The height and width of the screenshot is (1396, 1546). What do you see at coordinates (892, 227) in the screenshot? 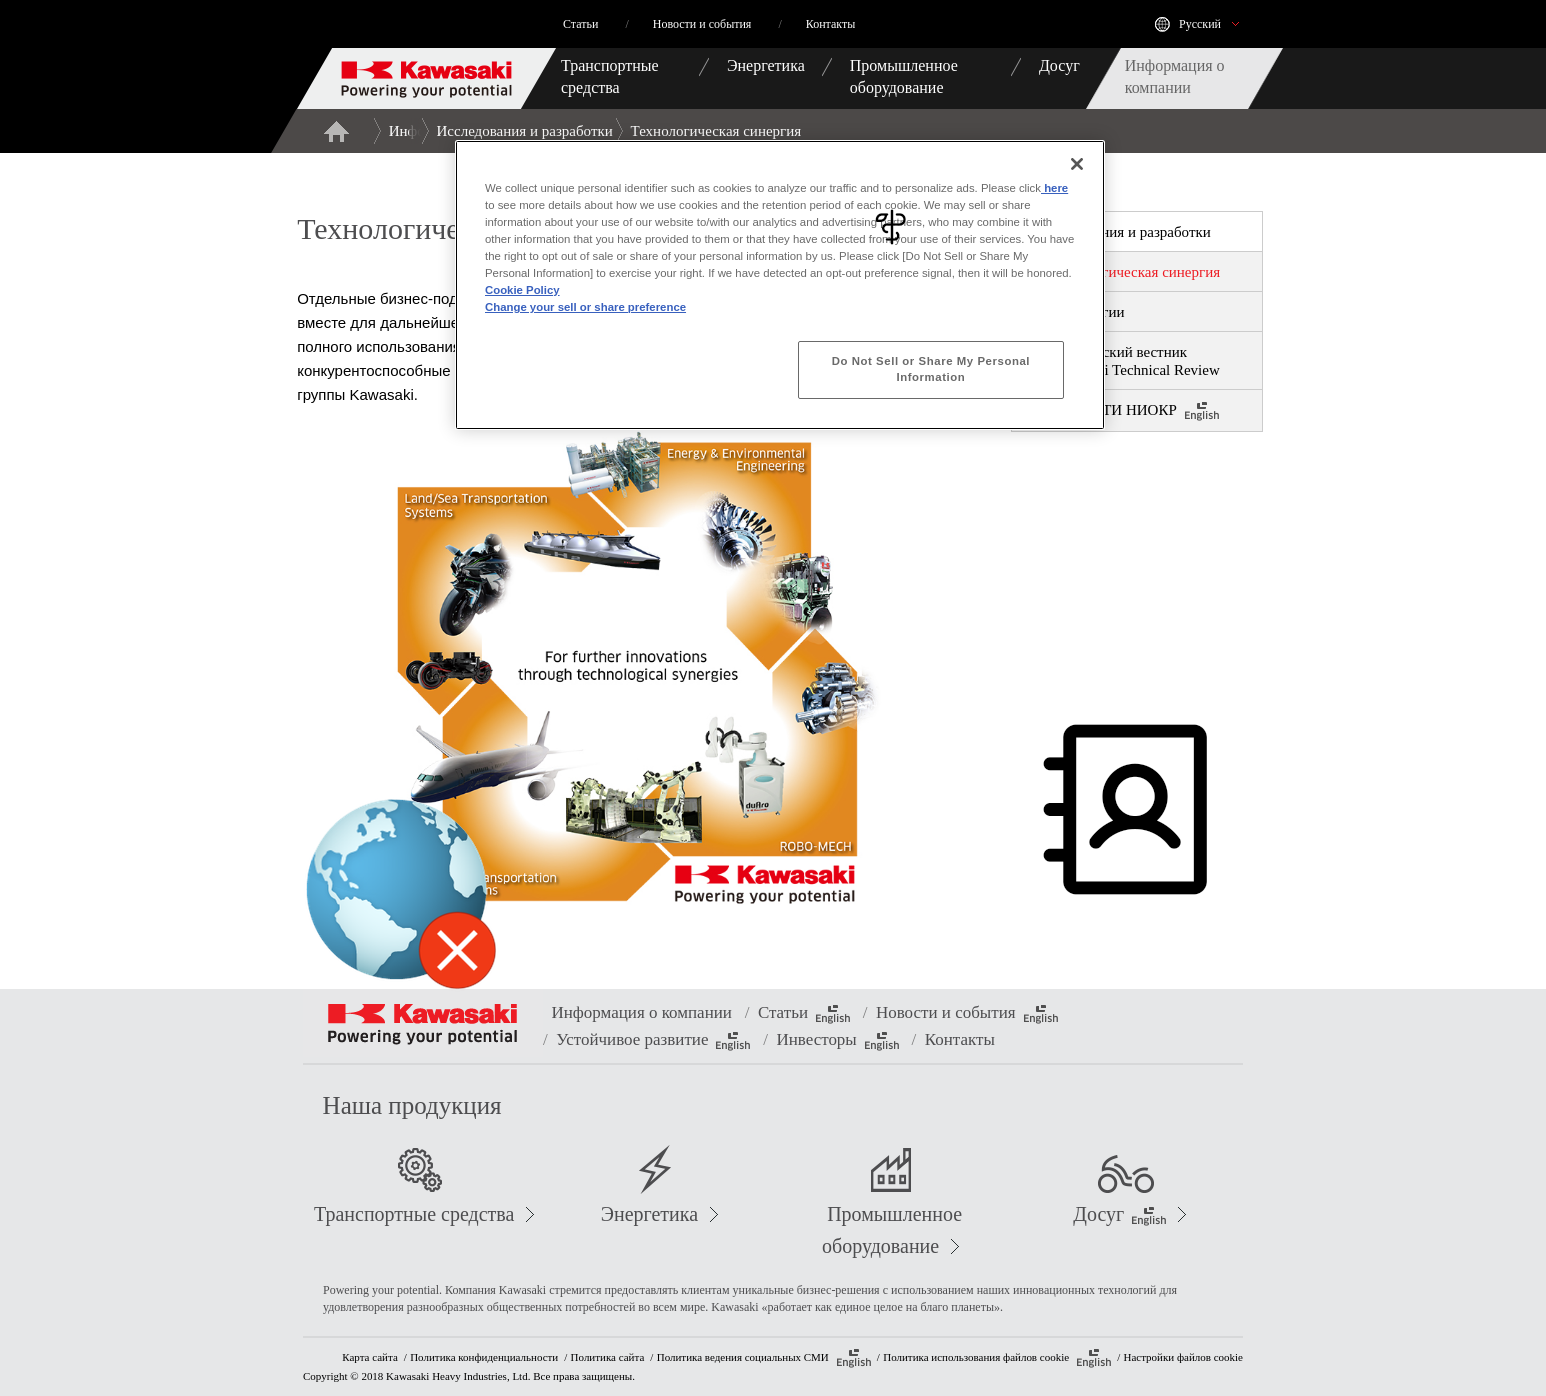
I see `access health or medical services` at bounding box center [892, 227].